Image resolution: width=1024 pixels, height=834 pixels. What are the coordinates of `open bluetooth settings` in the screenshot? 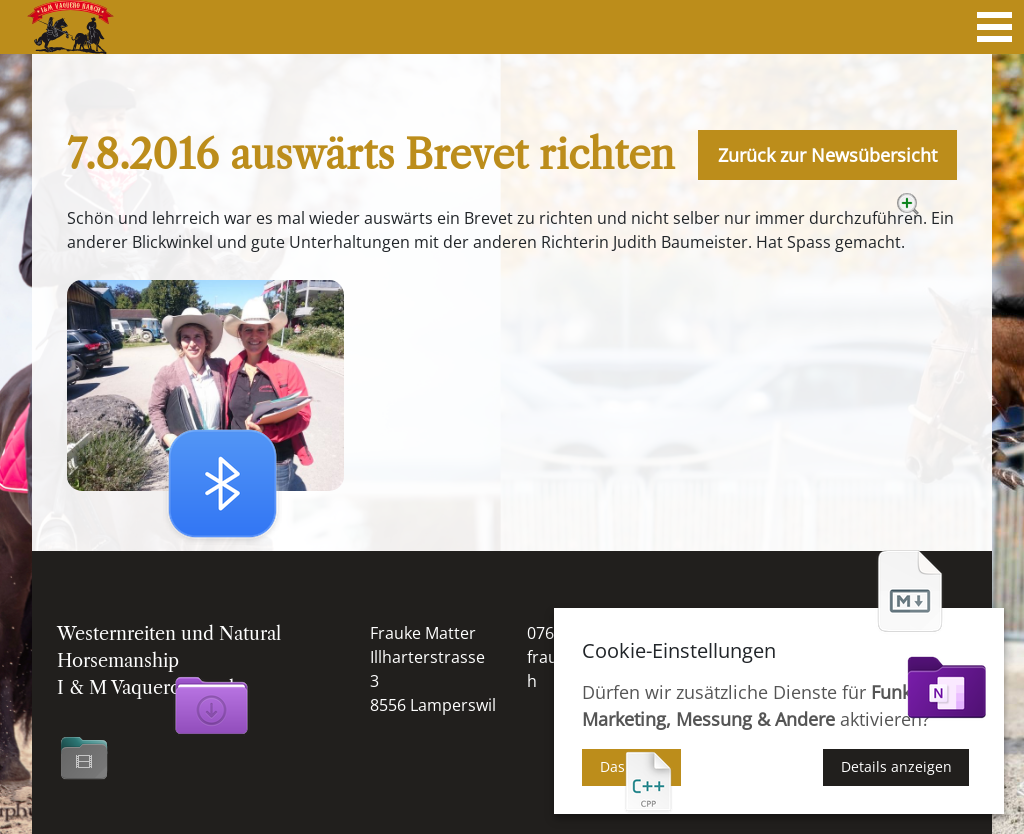 It's located at (222, 485).